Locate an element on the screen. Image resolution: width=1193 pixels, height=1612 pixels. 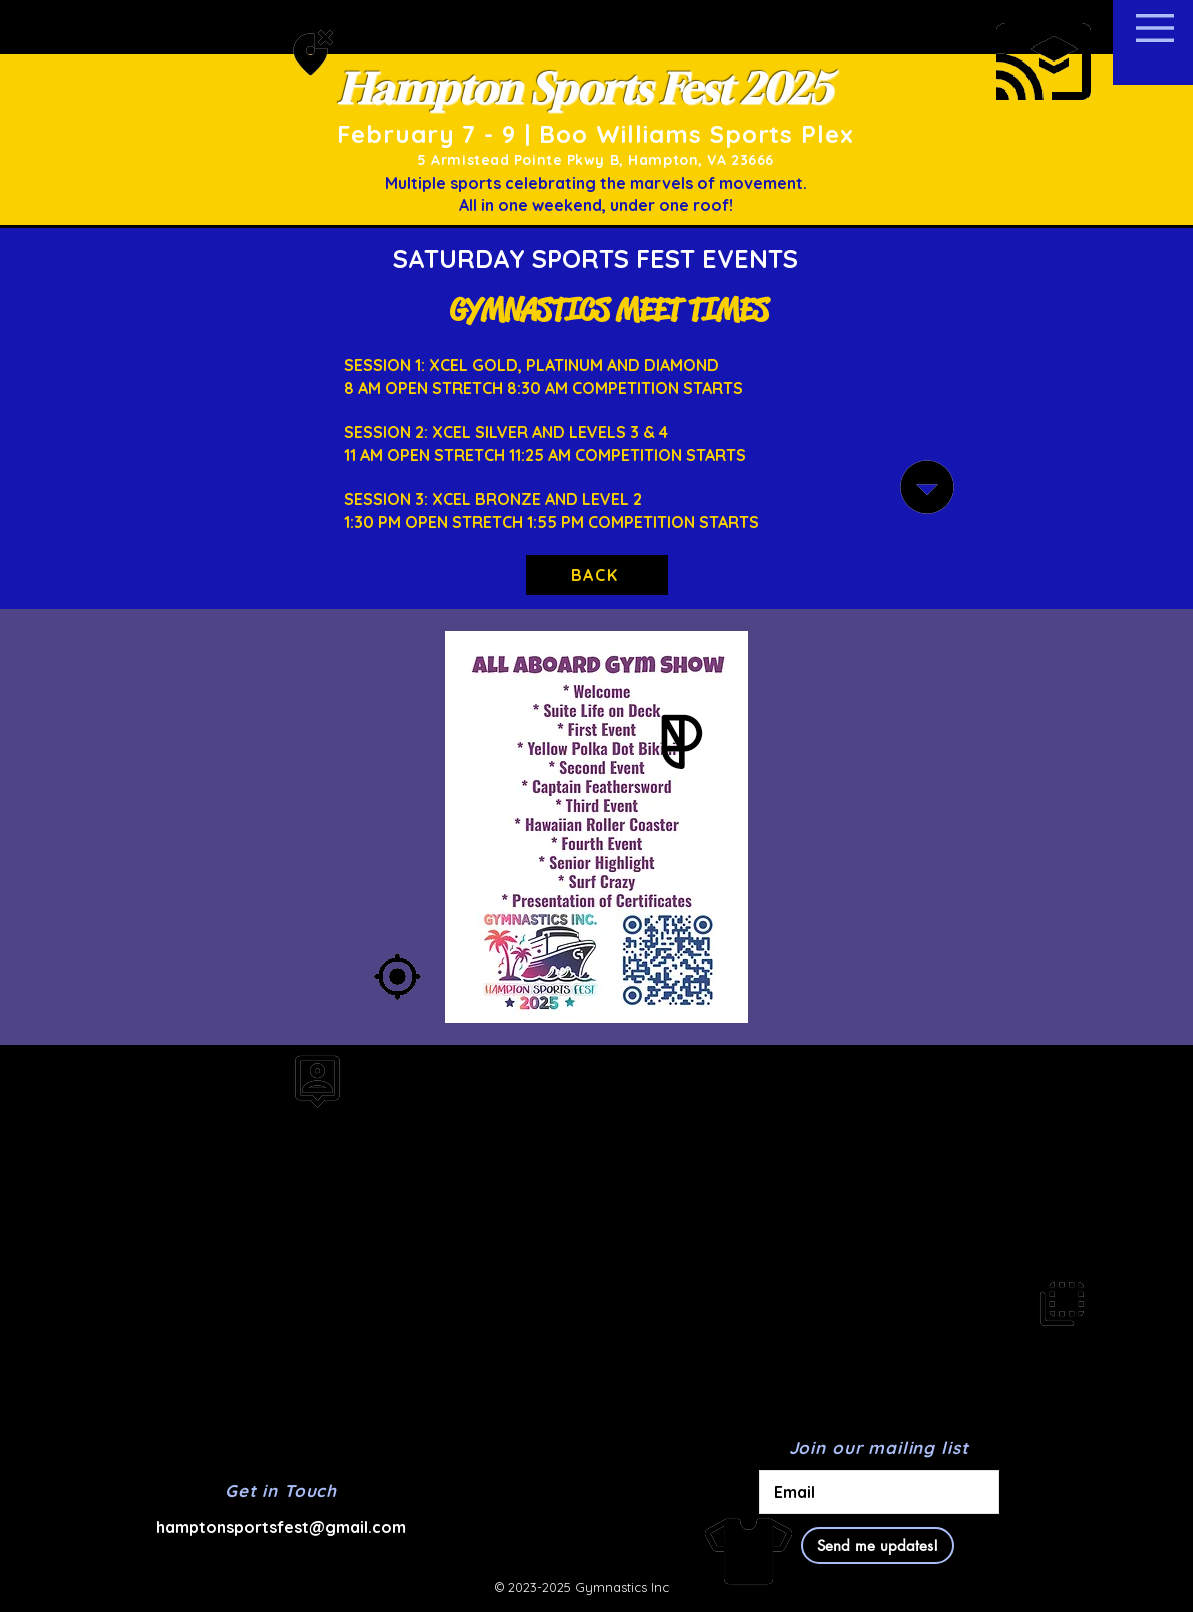
phosphor icons brand logo is located at coordinates (678, 739).